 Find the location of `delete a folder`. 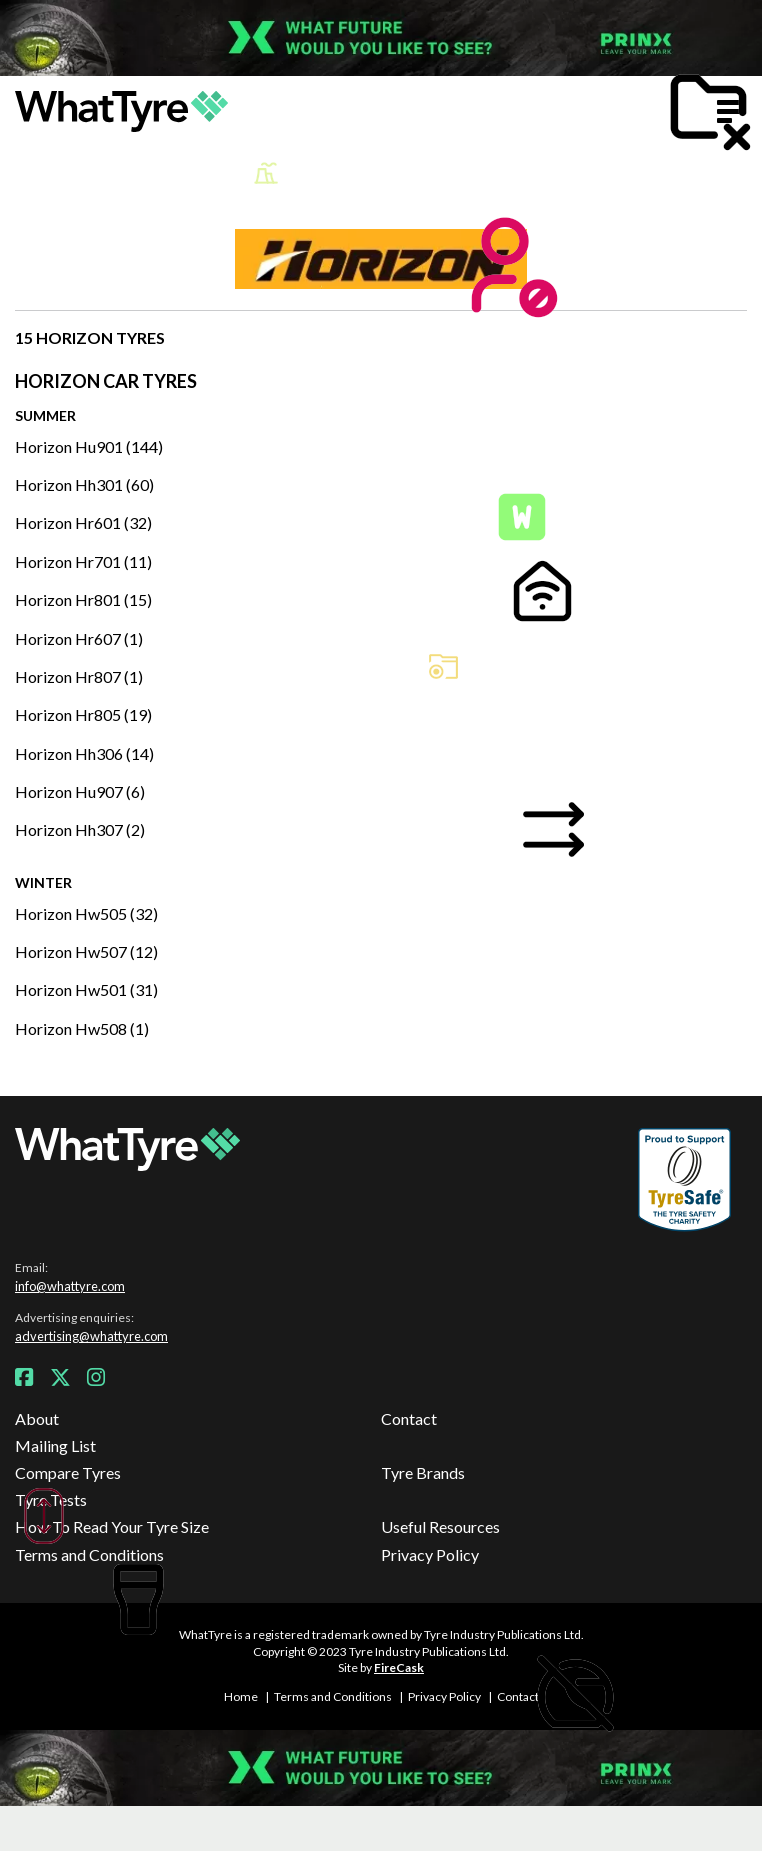

delete a folder is located at coordinates (708, 108).